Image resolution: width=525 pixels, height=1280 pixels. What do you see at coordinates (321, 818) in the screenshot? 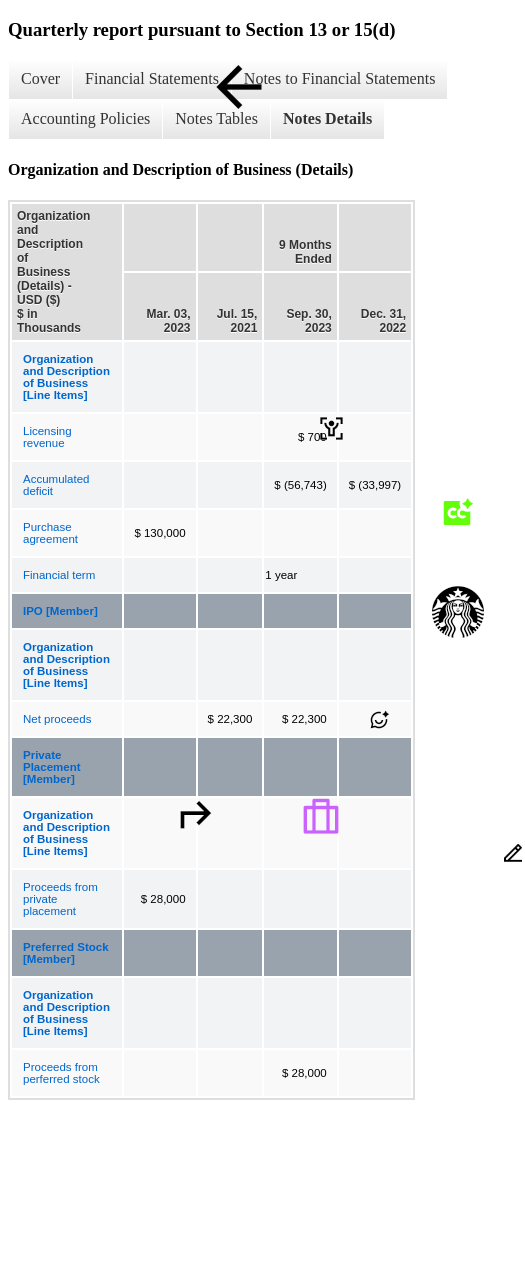
I see `access work or business documents` at bounding box center [321, 818].